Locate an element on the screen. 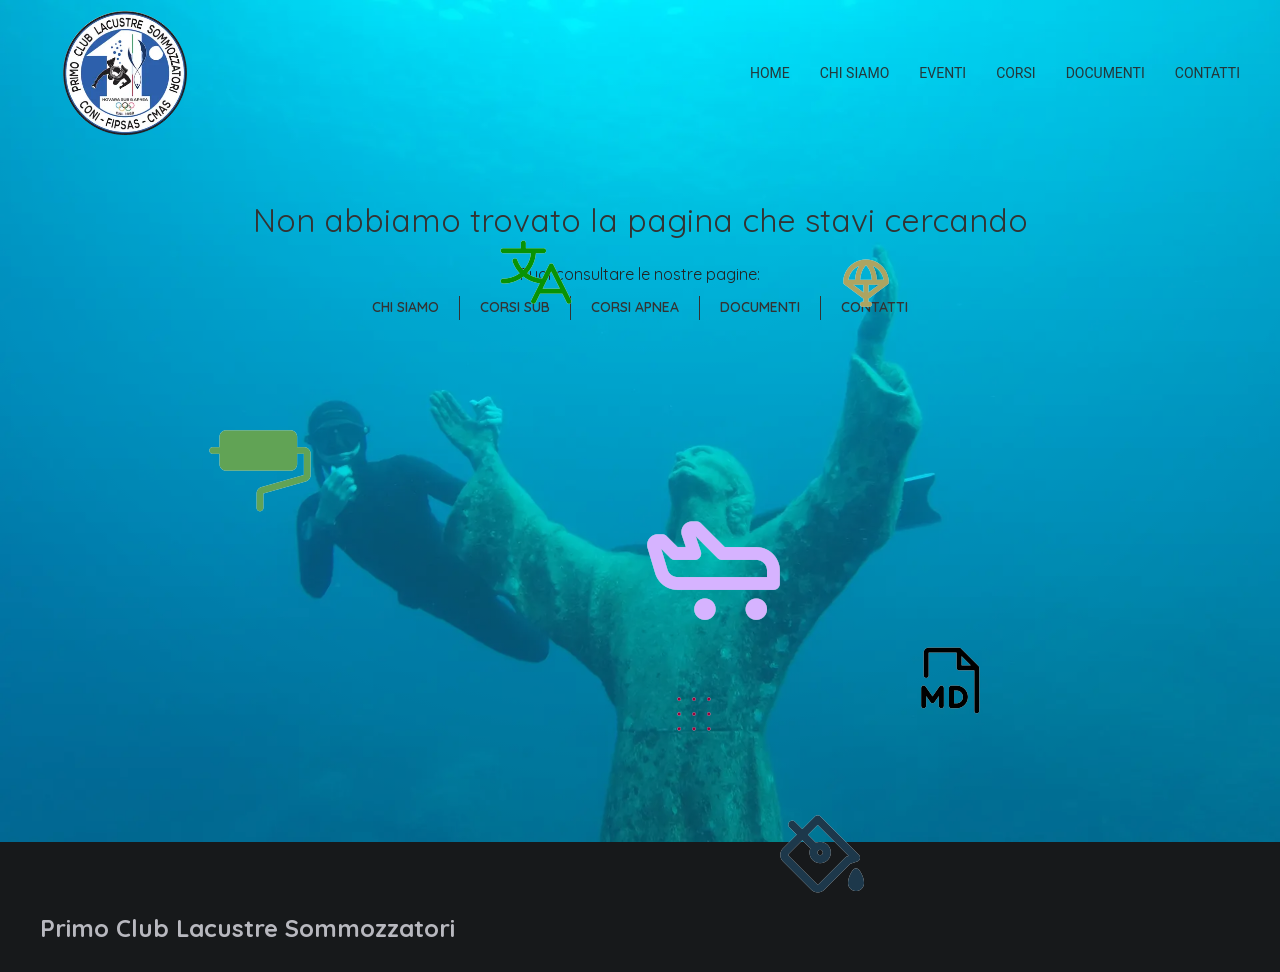 This screenshot has width=1280, height=972. customize theme or appearance settings is located at coordinates (260, 464).